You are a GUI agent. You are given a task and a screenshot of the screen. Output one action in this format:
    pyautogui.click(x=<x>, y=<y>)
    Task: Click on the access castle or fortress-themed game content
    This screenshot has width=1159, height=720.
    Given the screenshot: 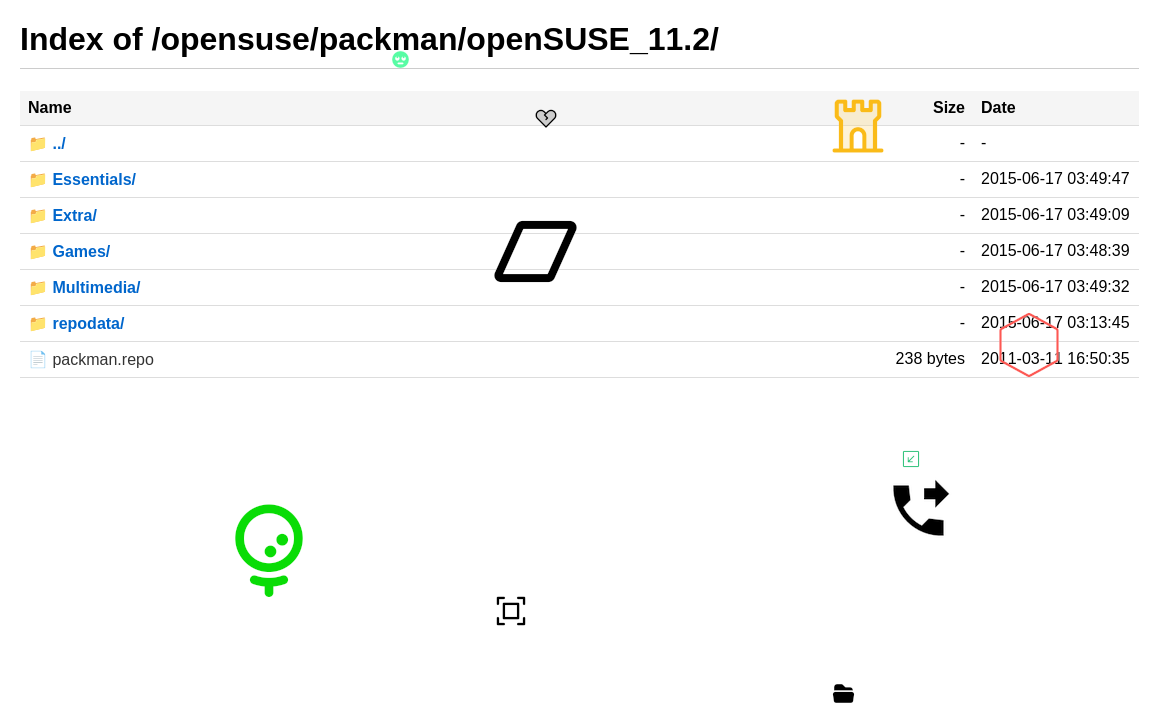 What is the action you would take?
    pyautogui.click(x=858, y=125)
    